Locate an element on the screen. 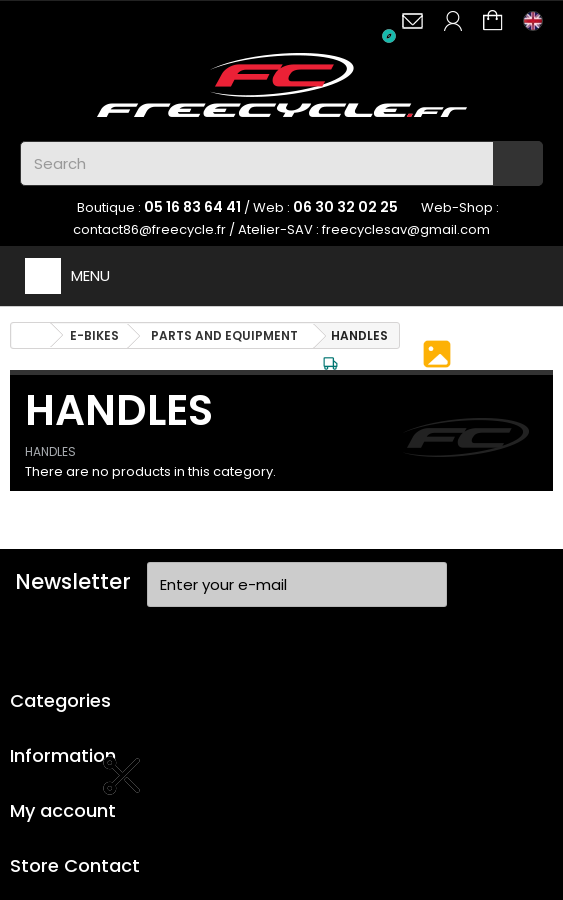  access navigation or directional features is located at coordinates (389, 36).